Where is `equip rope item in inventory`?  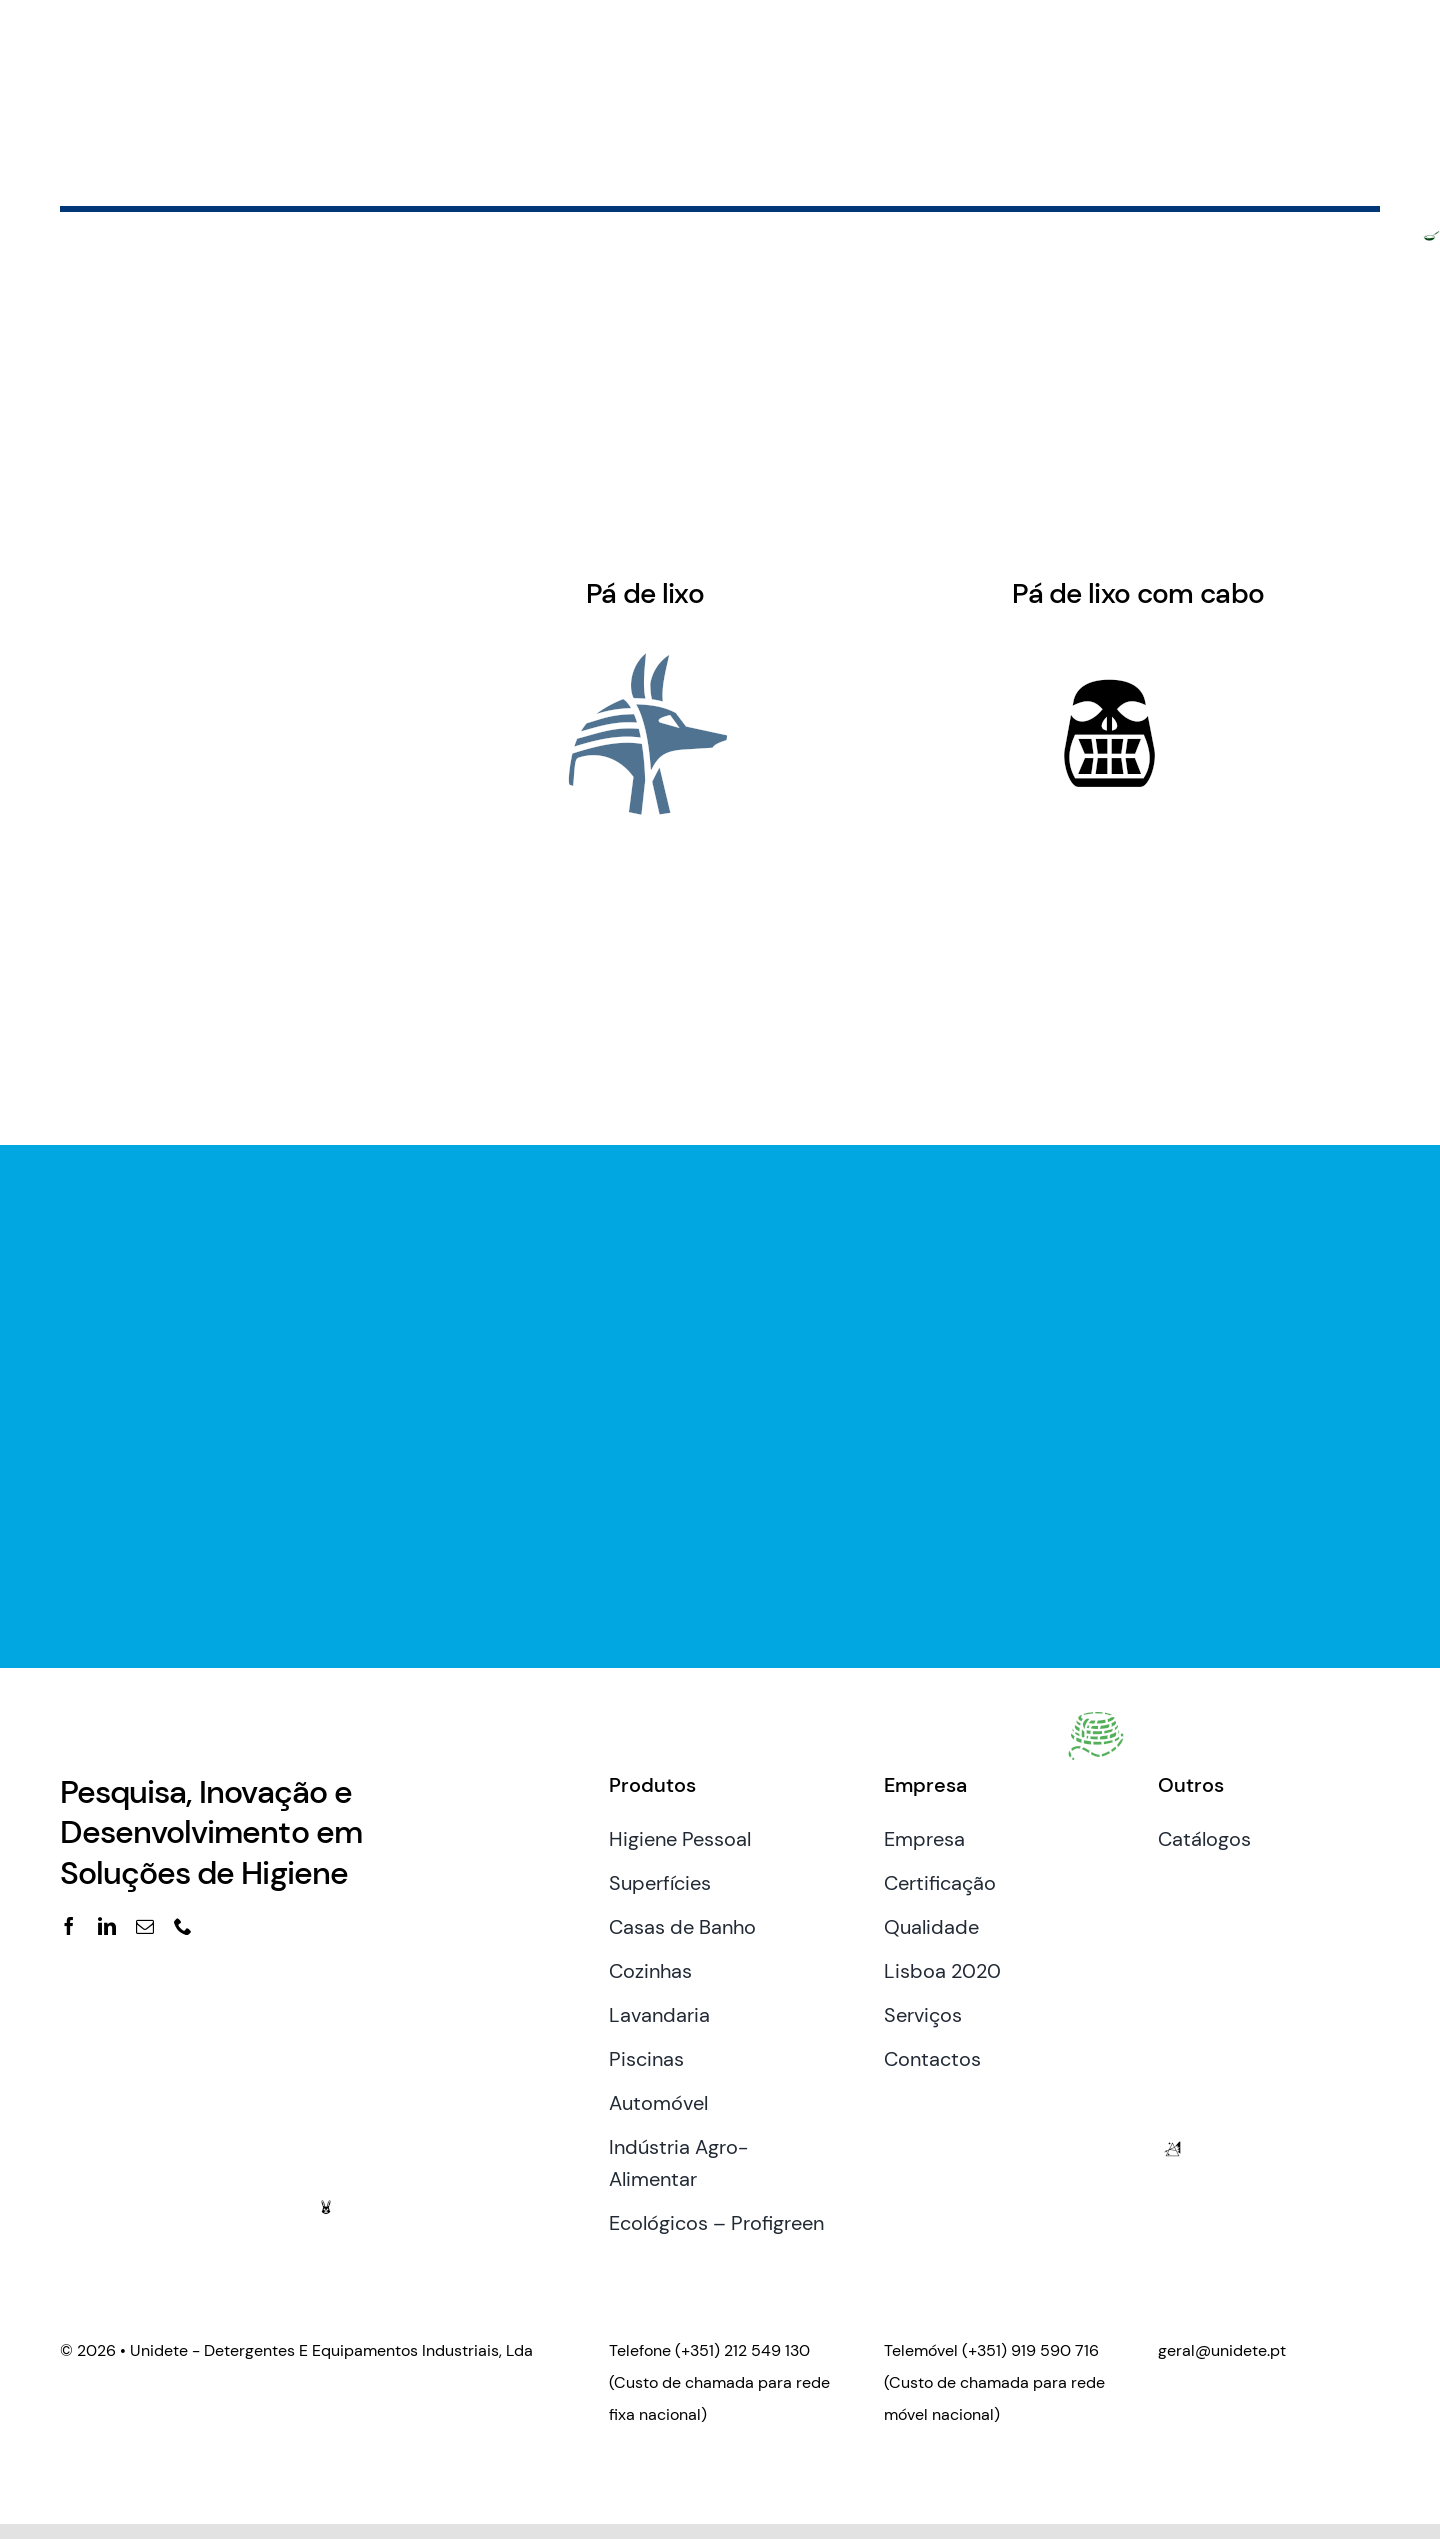
equip rope item in inventory is located at coordinates (1096, 1736).